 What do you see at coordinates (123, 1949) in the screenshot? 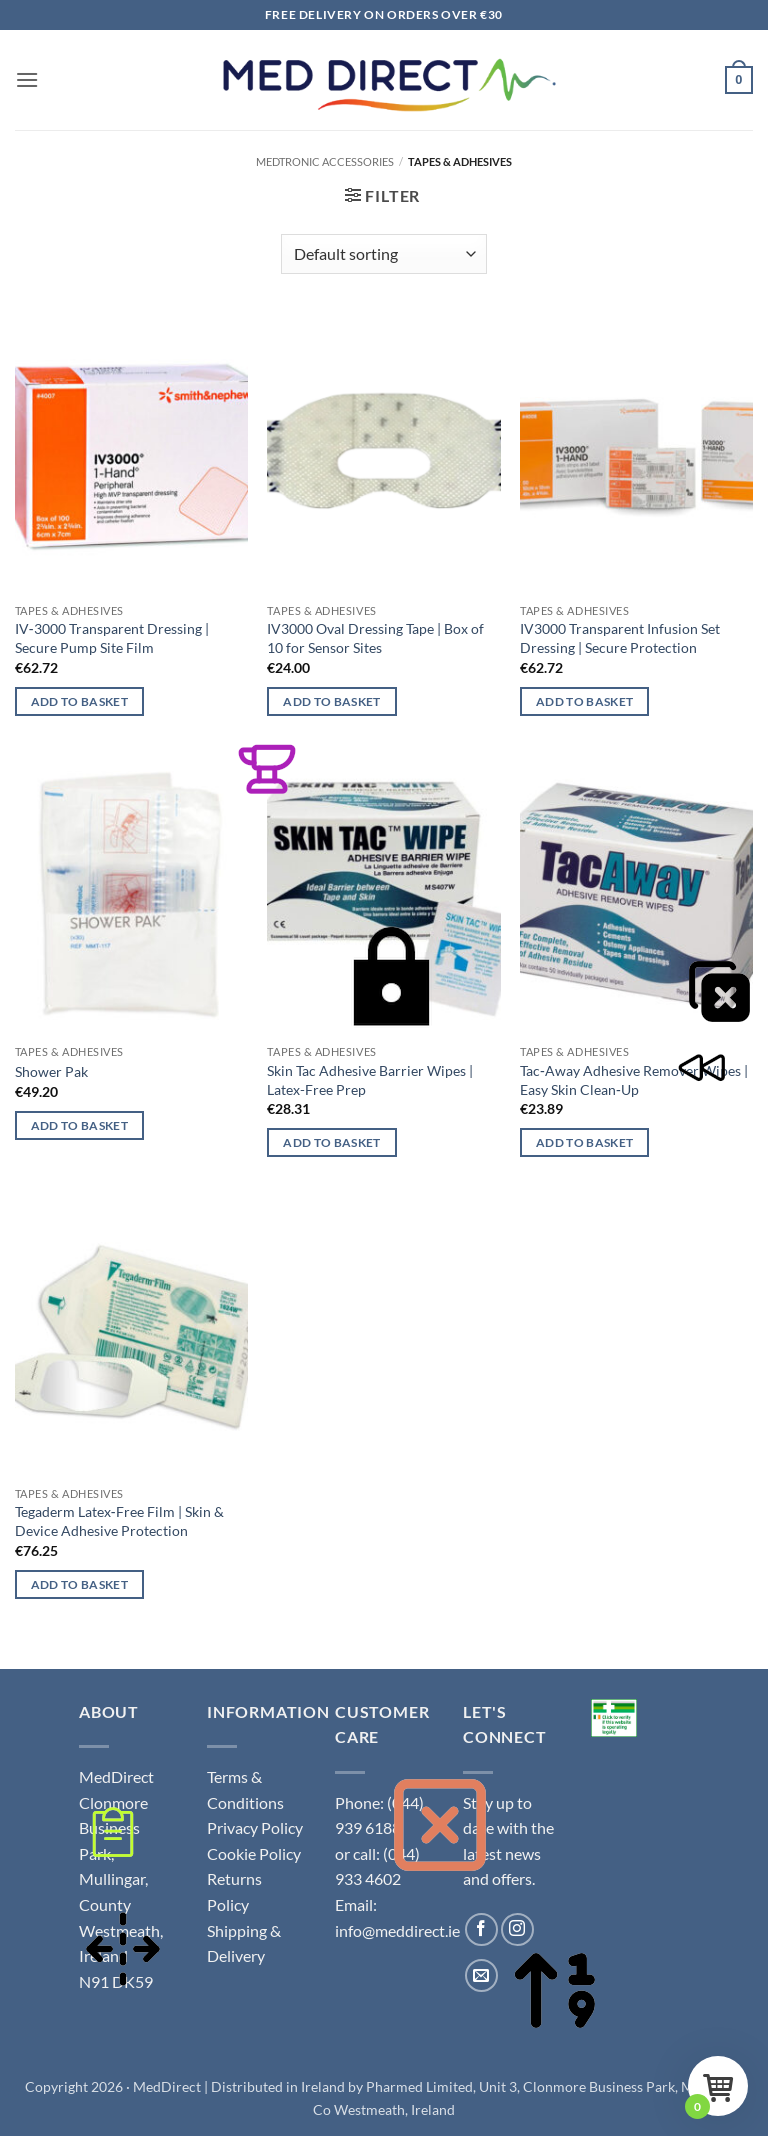
I see `expand content horizontally` at bounding box center [123, 1949].